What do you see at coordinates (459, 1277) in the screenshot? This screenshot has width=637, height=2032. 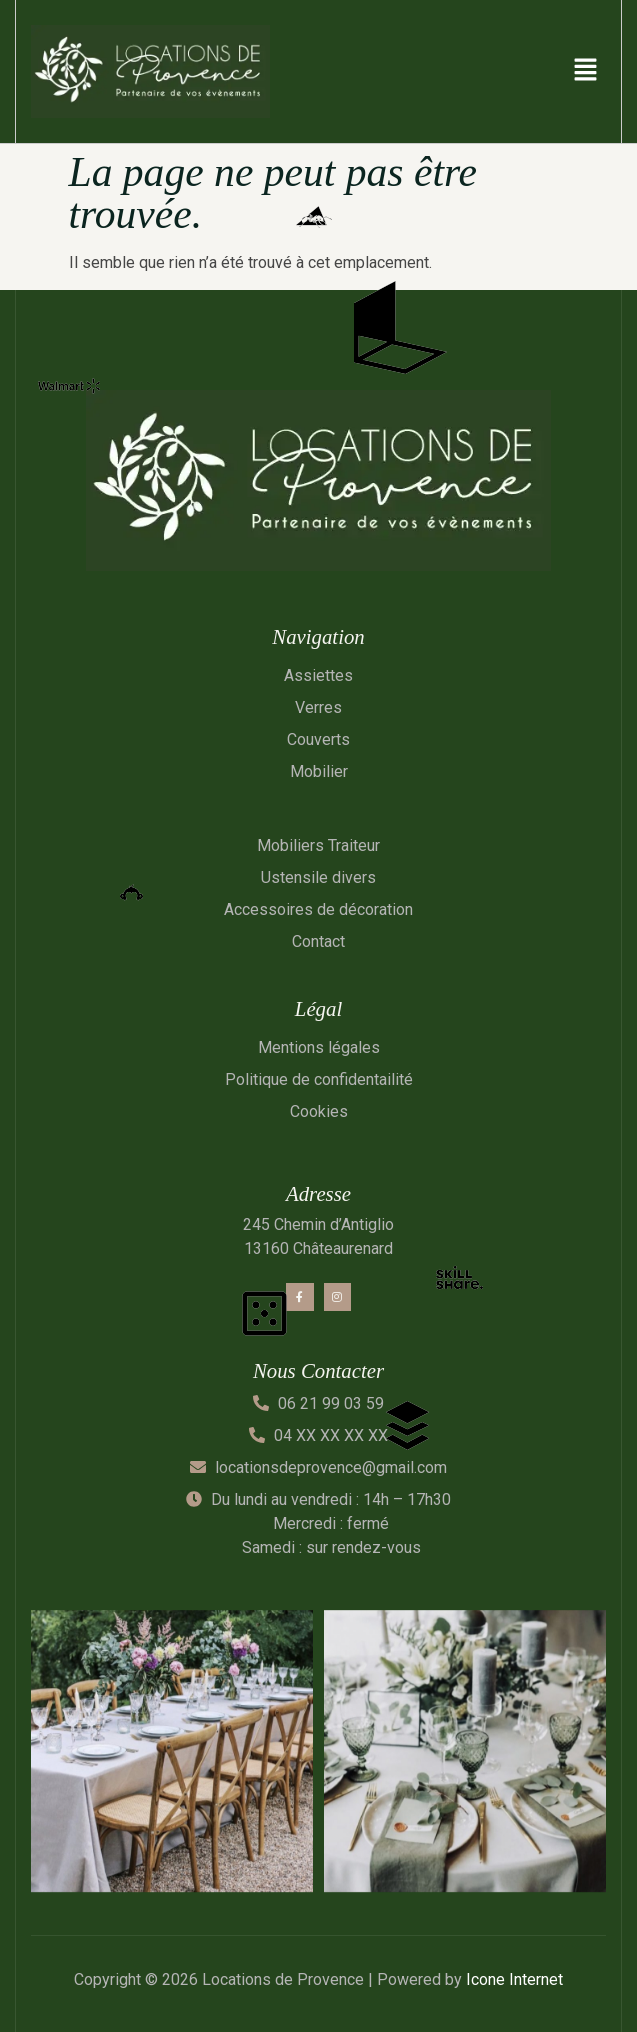 I see `open the Skillshare app` at bounding box center [459, 1277].